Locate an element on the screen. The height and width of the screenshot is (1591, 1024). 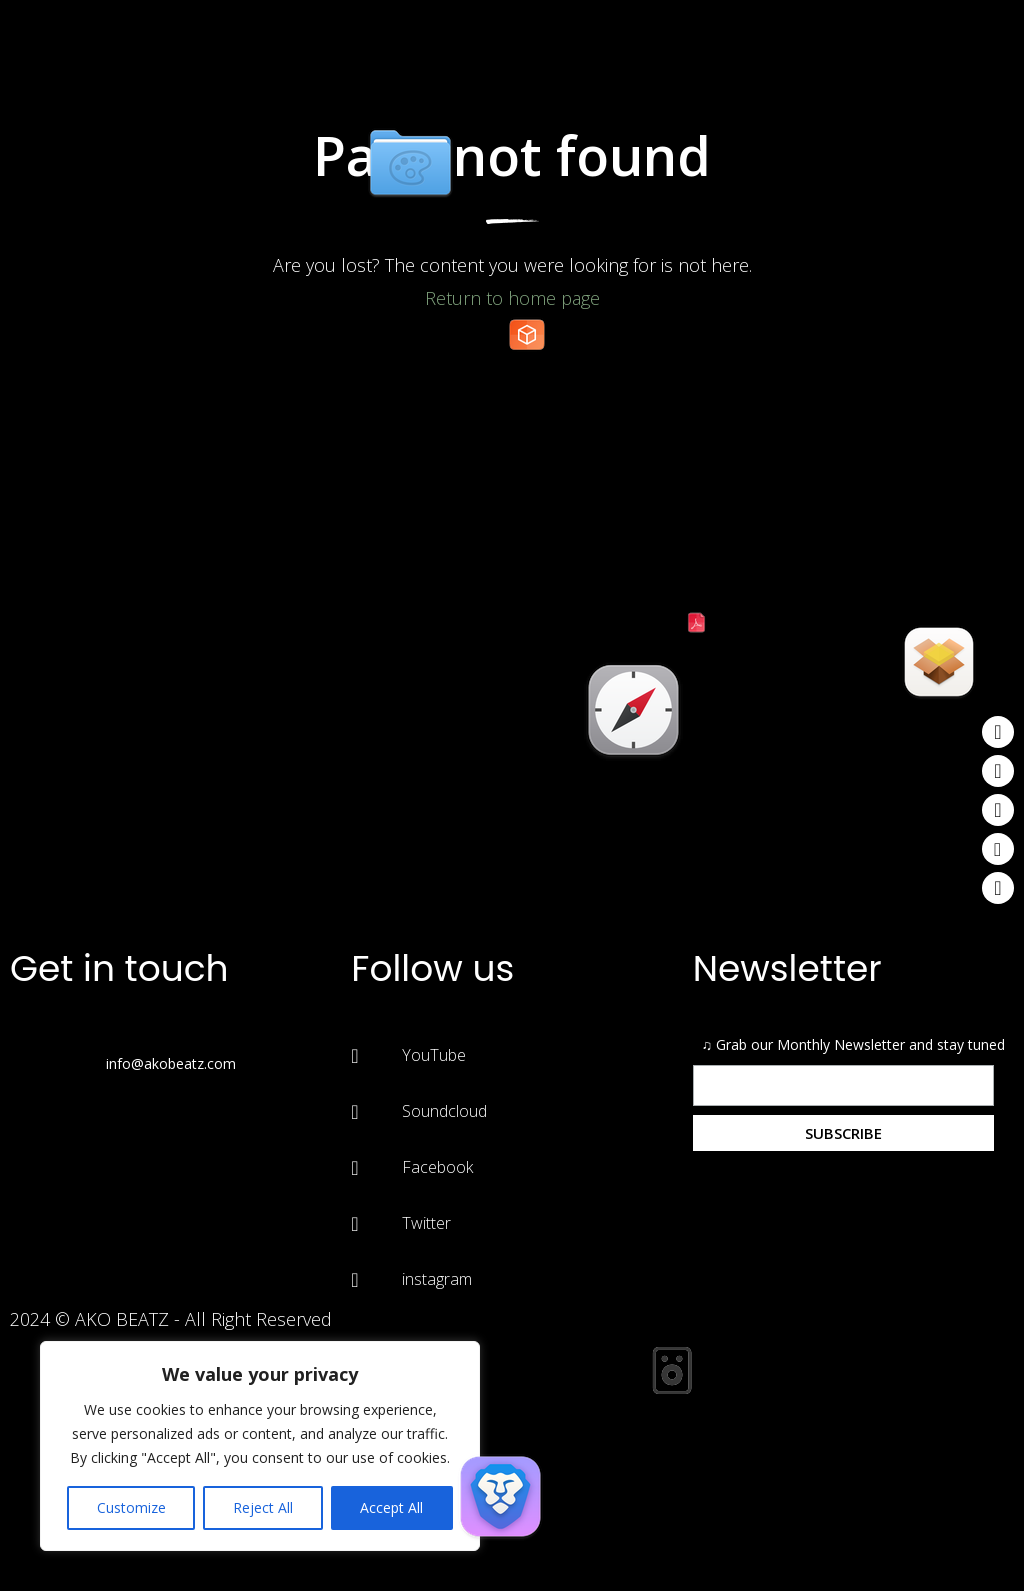
open folder containing 2D artwork files is located at coordinates (410, 162).